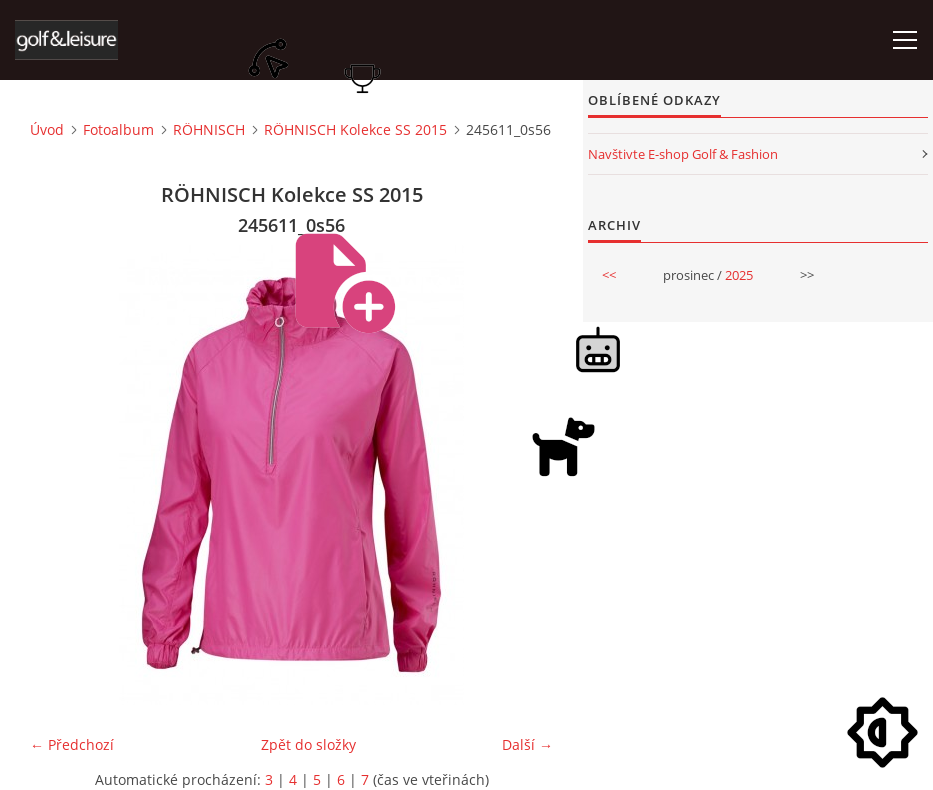  I want to click on view pet-related services or features, so click(563, 448).